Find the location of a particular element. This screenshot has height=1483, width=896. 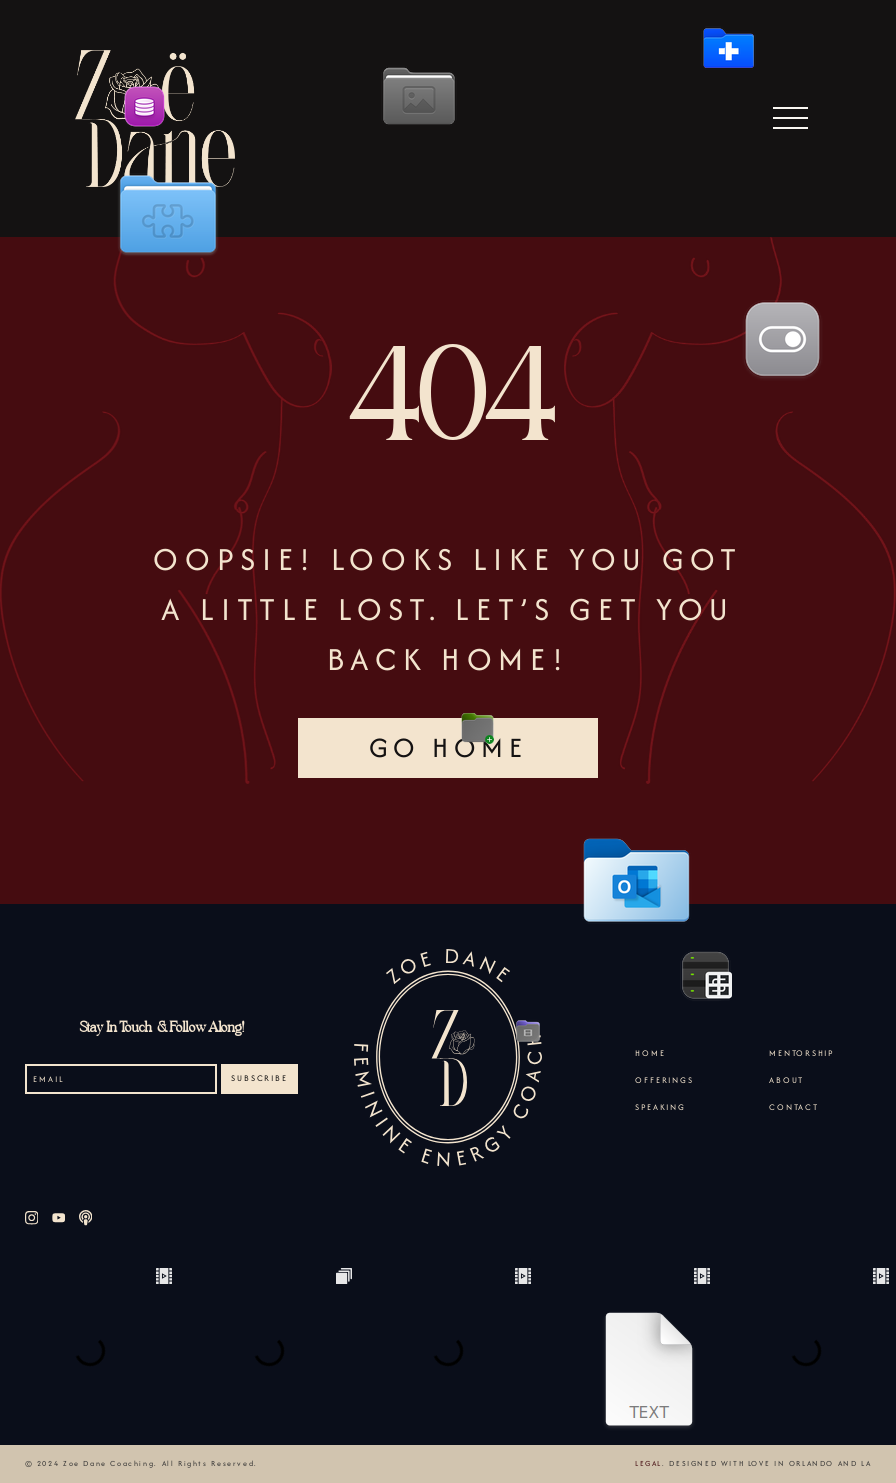

open LibreOffice Base database application is located at coordinates (144, 106).